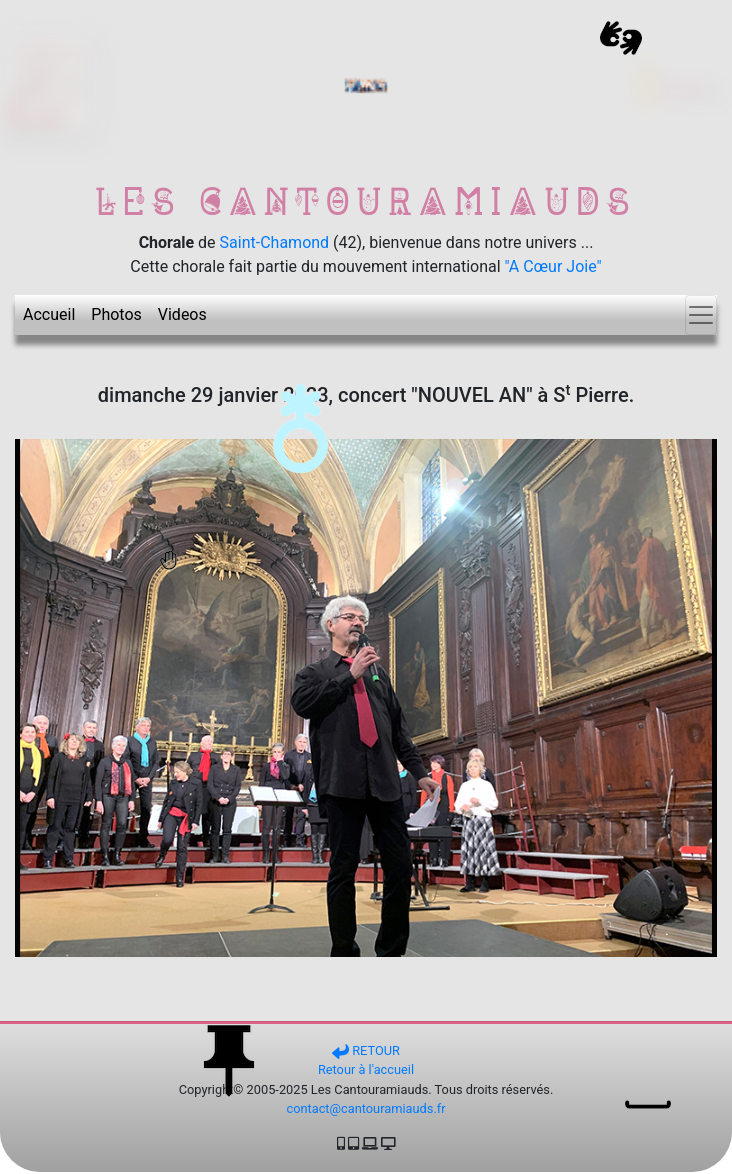  What do you see at coordinates (169, 560) in the screenshot?
I see `stop or pause an action` at bounding box center [169, 560].